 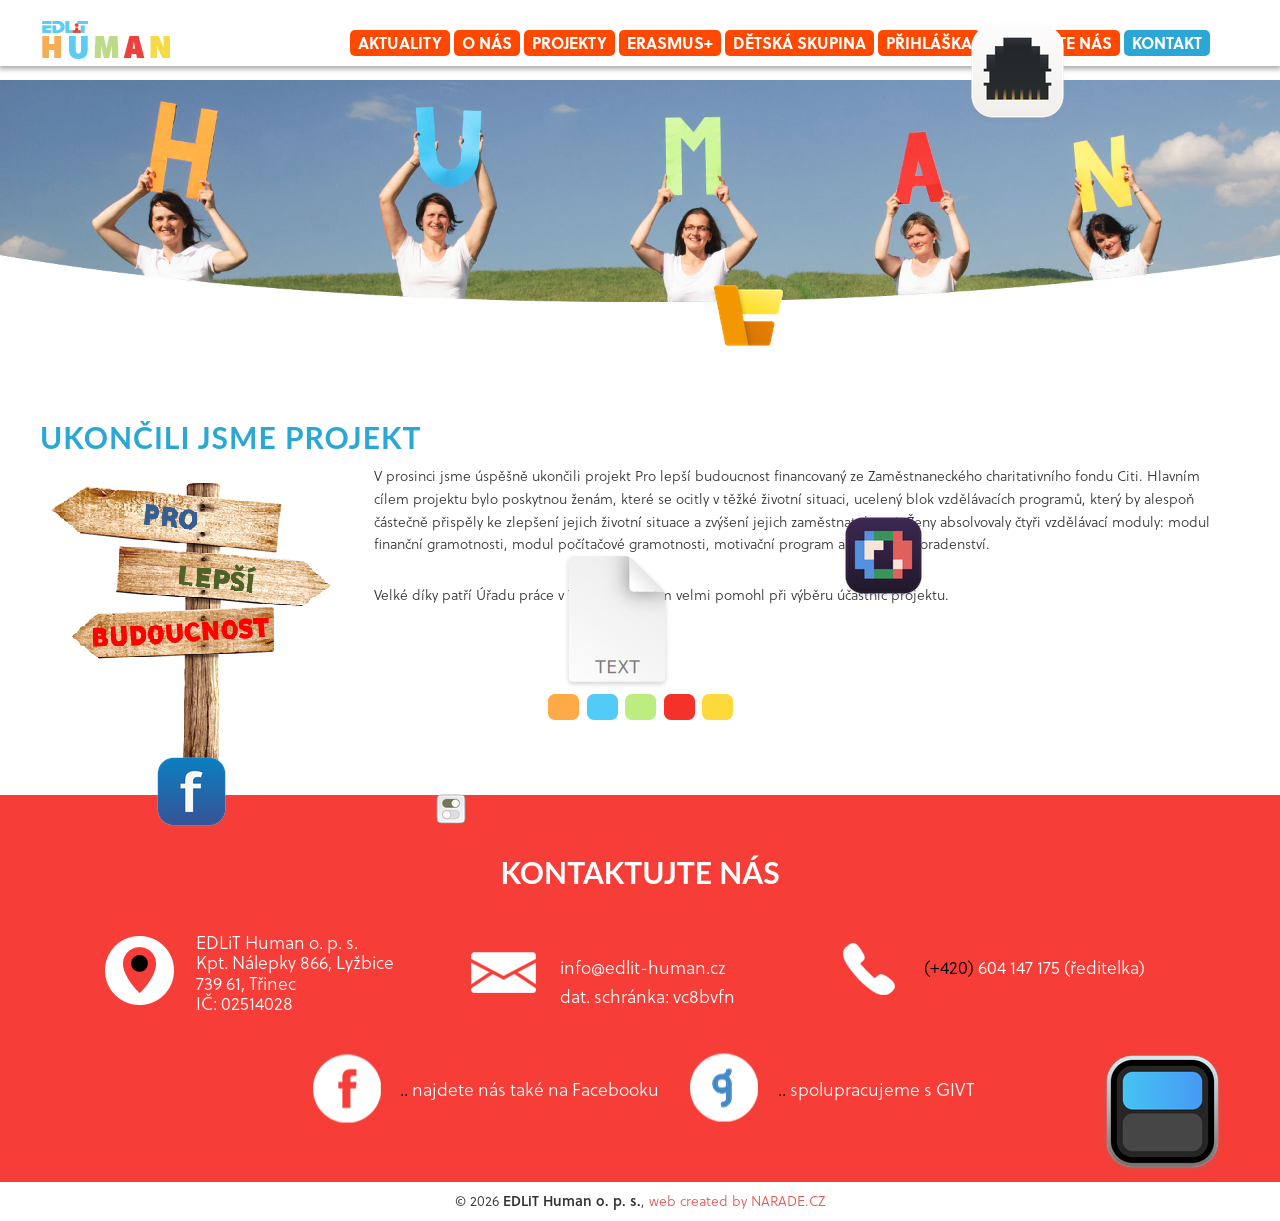 I want to click on configure DSL network connection settings, so click(x=1017, y=71).